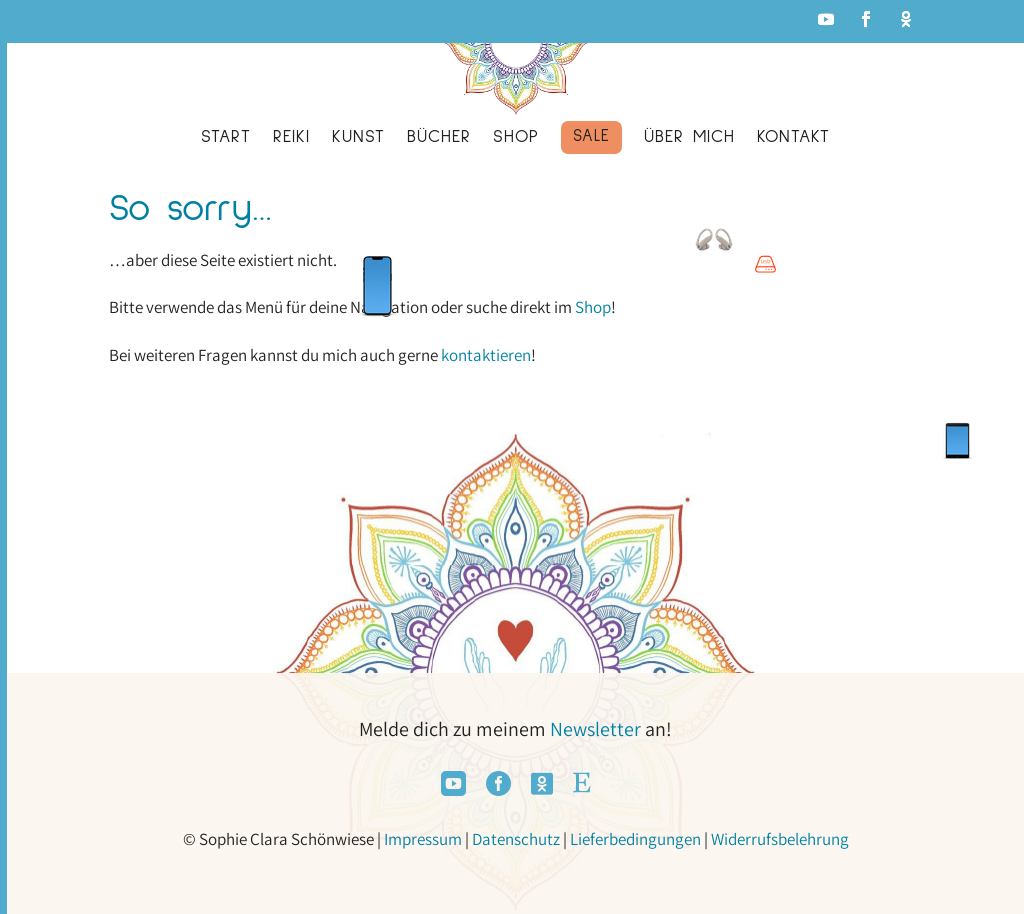 This screenshot has height=914, width=1024. I want to click on connect to wireless earbuds, so click(714, 241).